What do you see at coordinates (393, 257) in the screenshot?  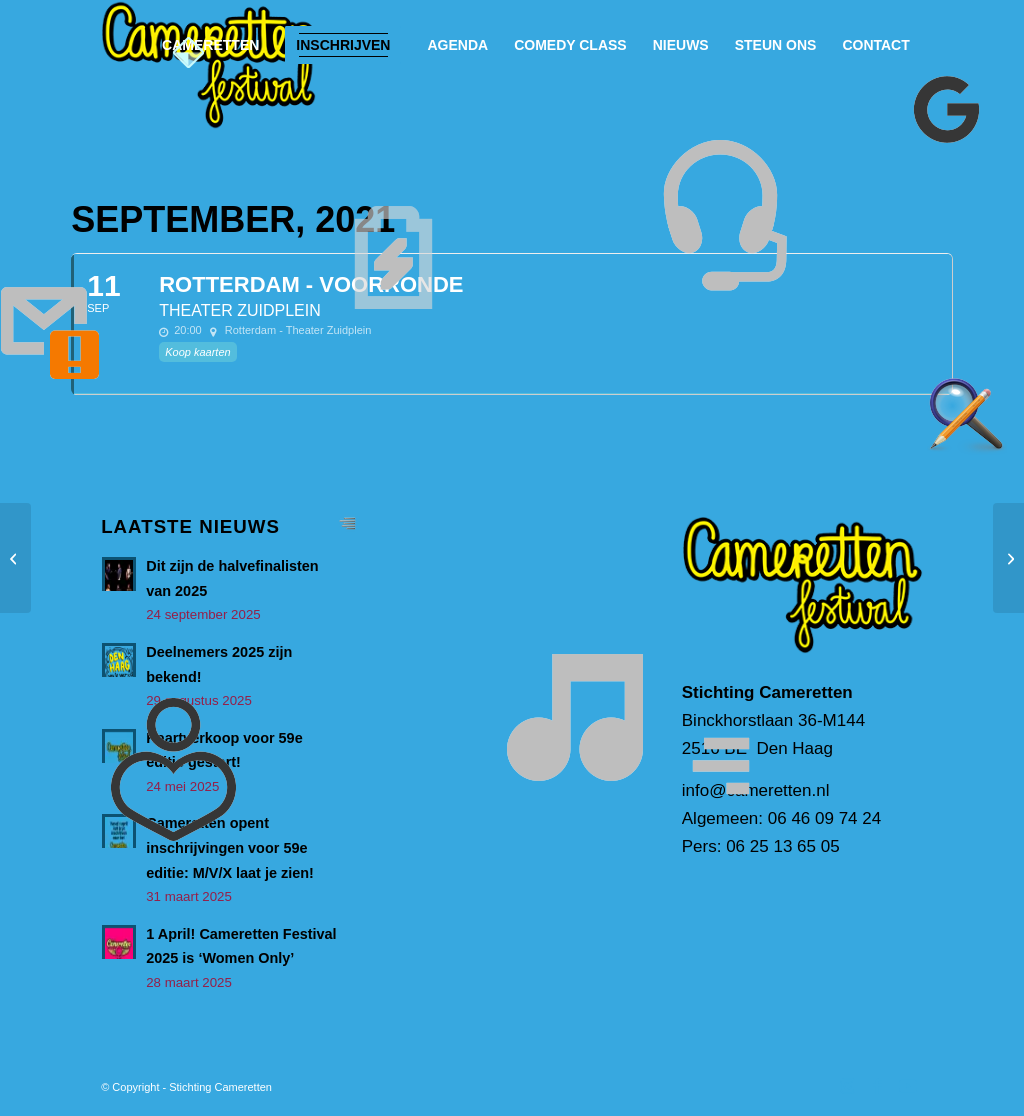 I see `indicates battery is fully charged` at bounding box center [393, 257].